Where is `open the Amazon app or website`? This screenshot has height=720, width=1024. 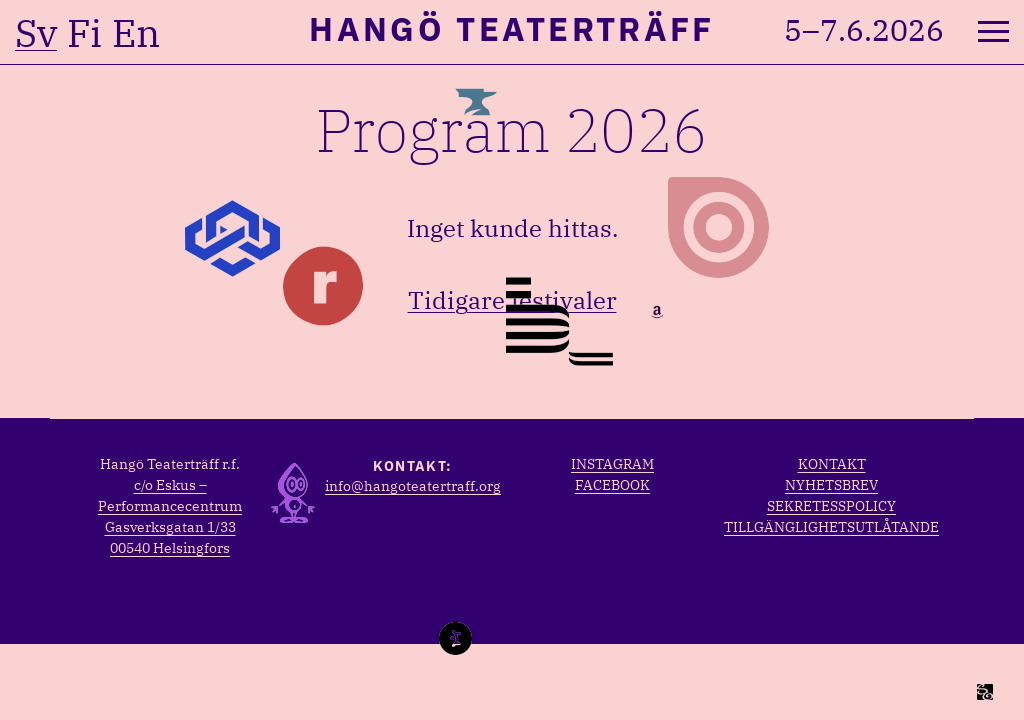 open the Amazon app or website is located at coordinates (657, 312).